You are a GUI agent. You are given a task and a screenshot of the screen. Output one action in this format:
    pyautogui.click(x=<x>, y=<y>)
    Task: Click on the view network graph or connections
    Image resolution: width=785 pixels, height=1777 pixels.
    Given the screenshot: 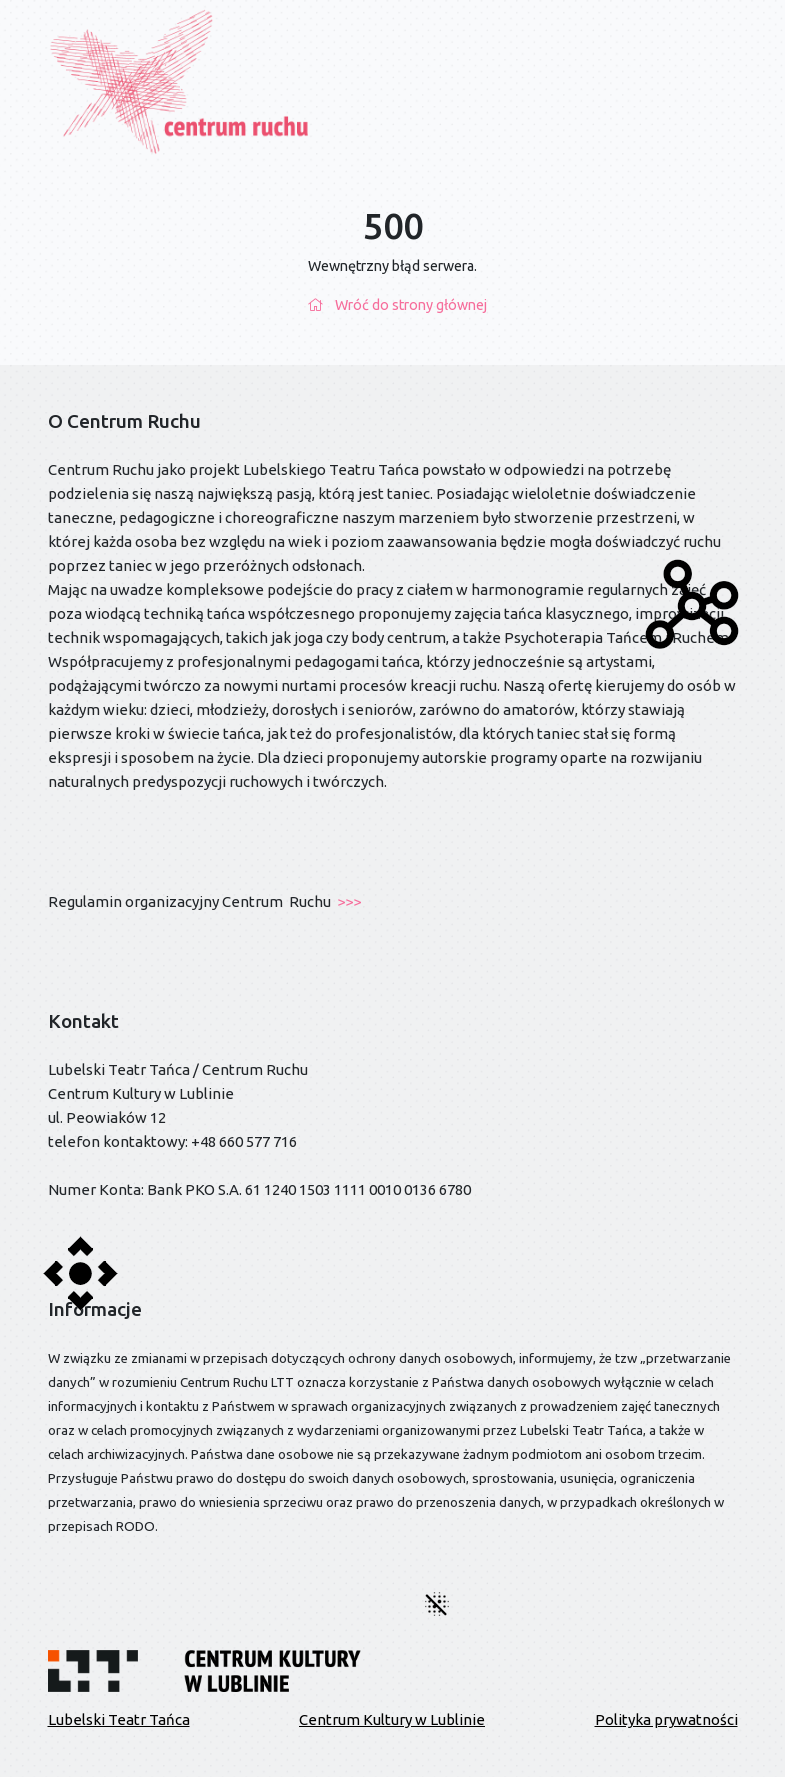 What is the action you would take?
    pyautogui.click(x=692, y=606)
    